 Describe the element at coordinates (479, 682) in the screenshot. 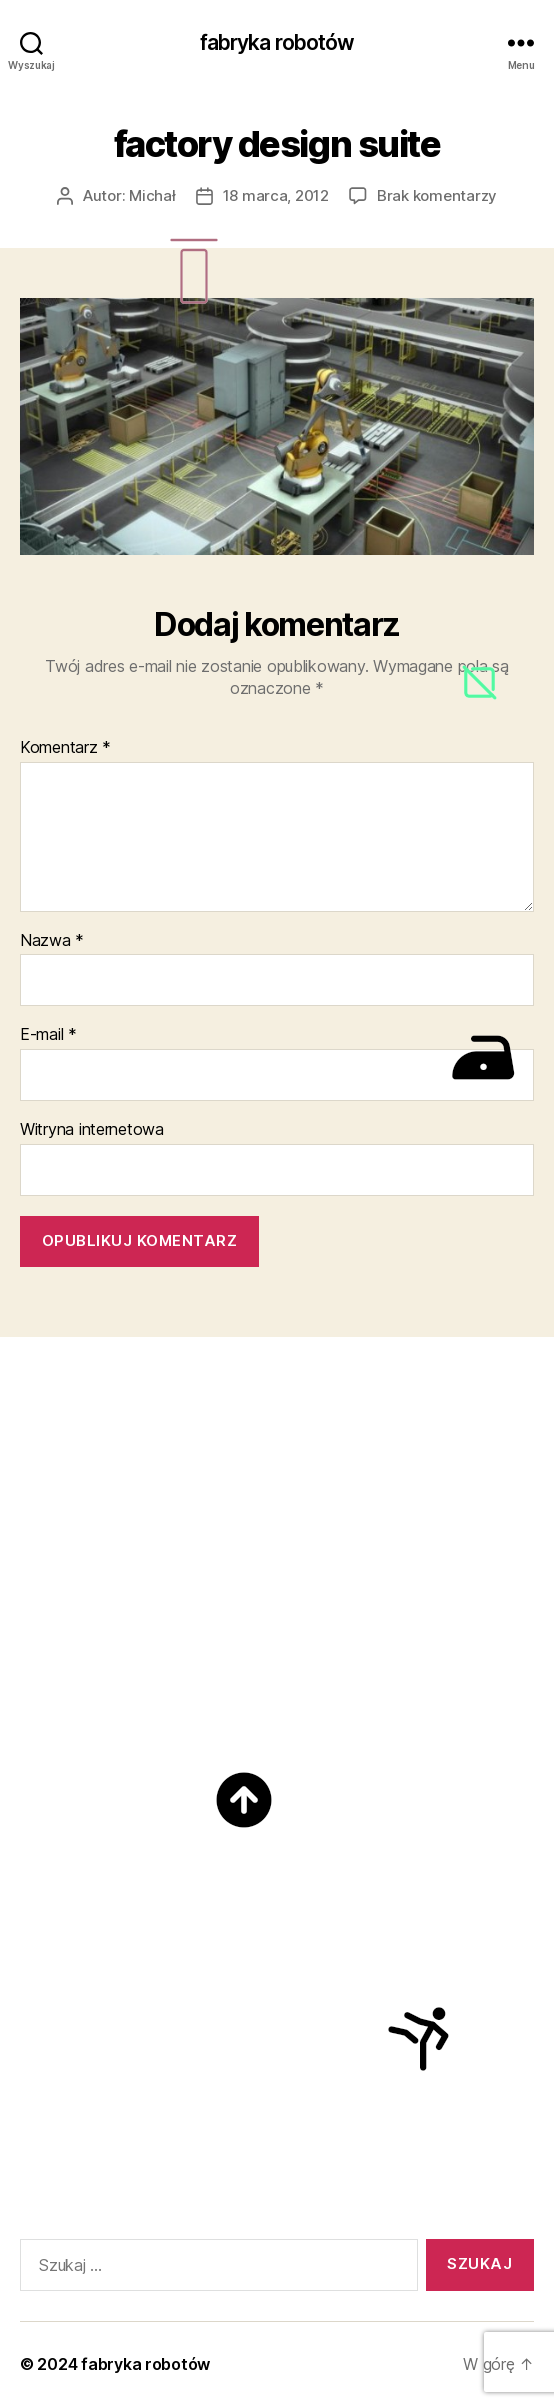

I see `disable or hide a square element` at that location.